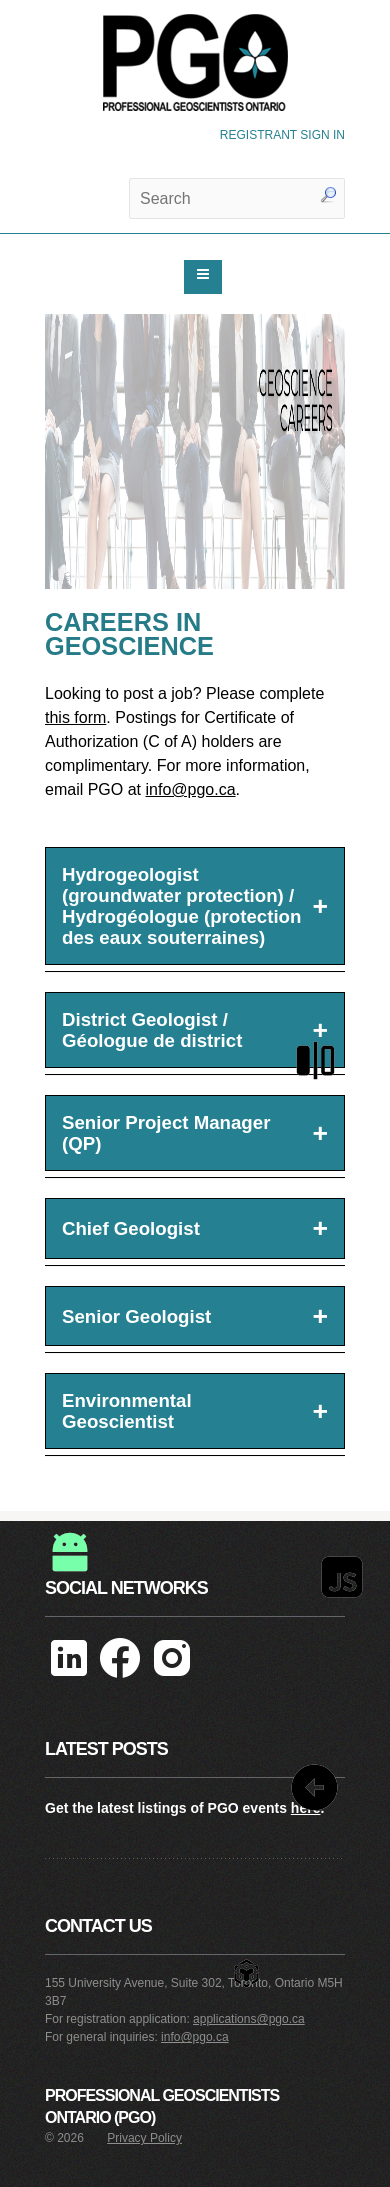 This screenshot has width=390, height=2187. What do you see at coordinates (314, 1787) in the screenshot?
I see `go back to the previous screen` at bounding box center [314, 1787].